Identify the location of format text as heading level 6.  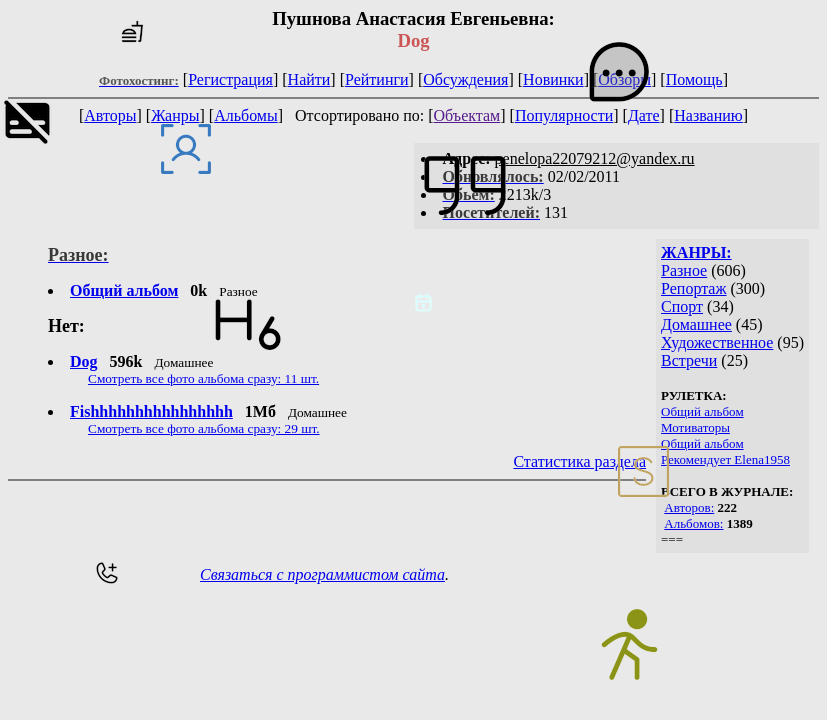
(244, 323).